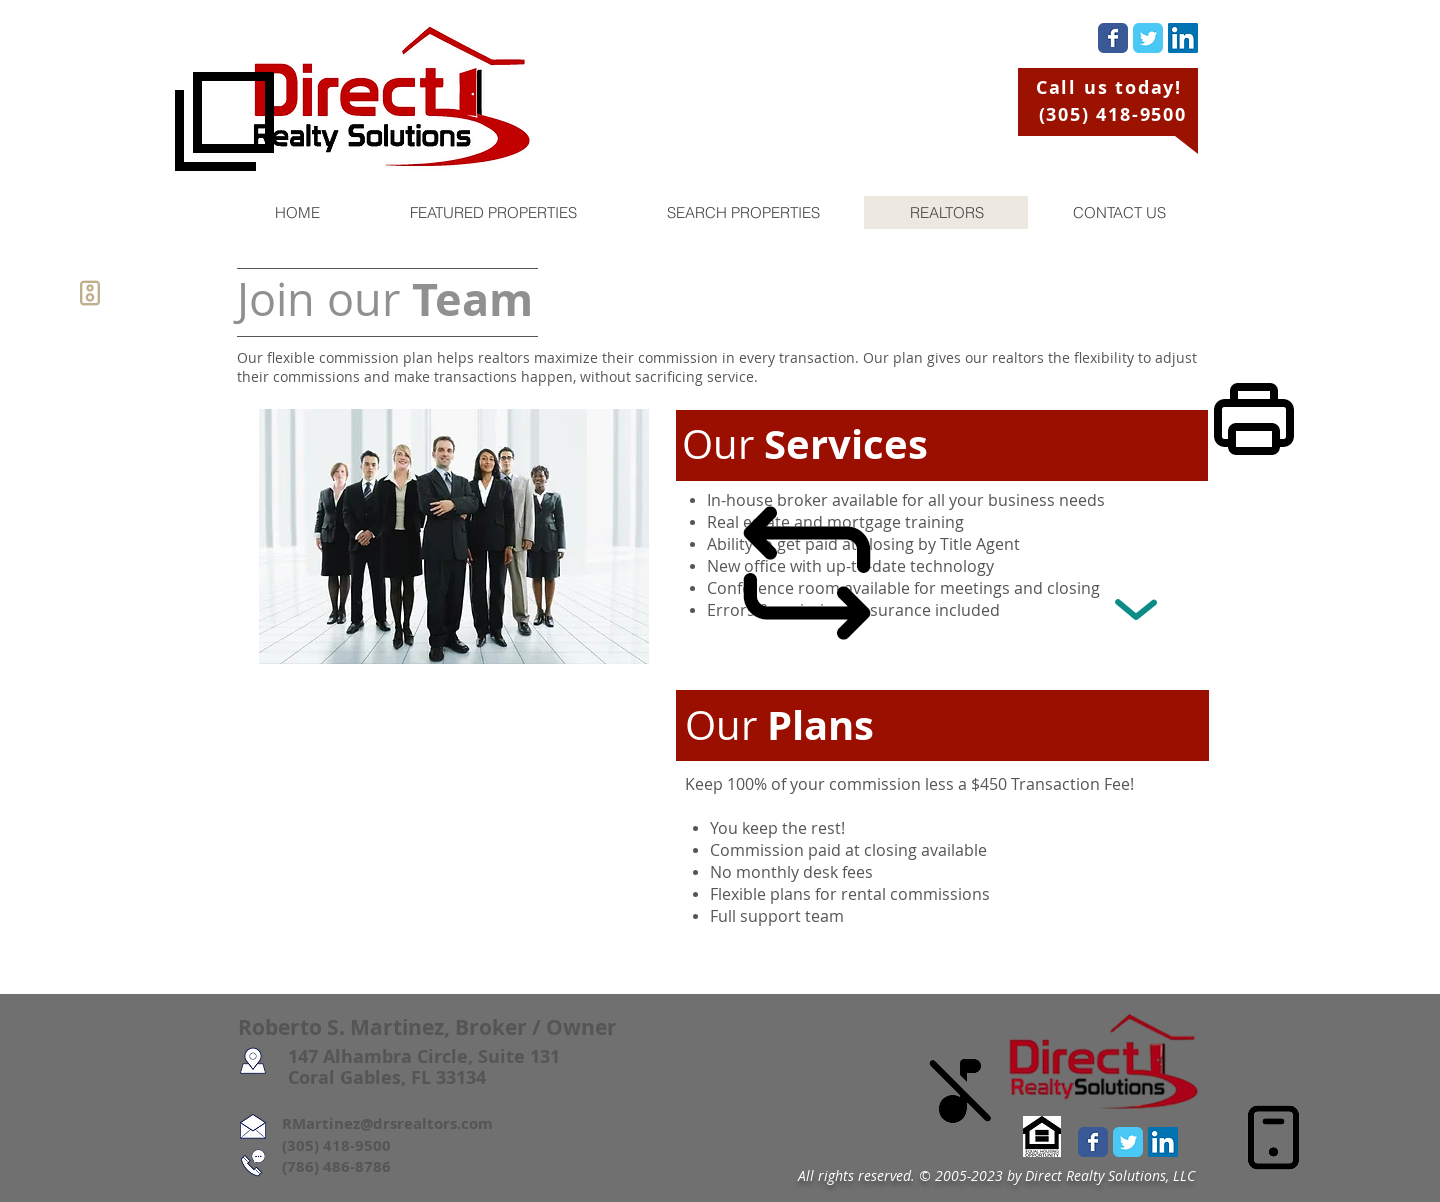 The height and width of the screenshot is (1202, 1440). Describe the element at coordinates (807, 573) in the screenshot. I see `enable repeat mode for media playback` at that location.